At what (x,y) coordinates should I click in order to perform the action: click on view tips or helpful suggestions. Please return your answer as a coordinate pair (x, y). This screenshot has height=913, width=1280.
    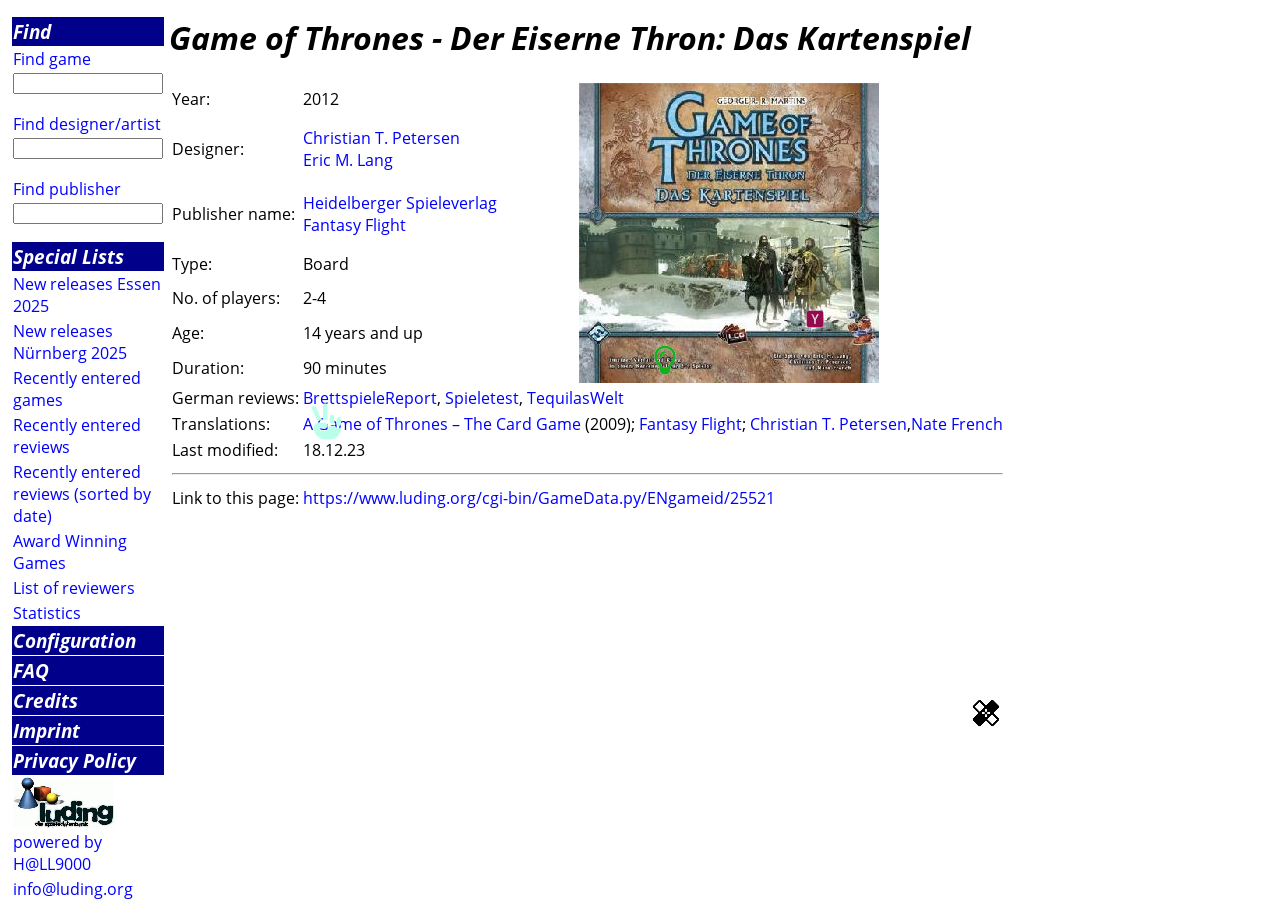
    Looking at the image, I should click on (665, 360).